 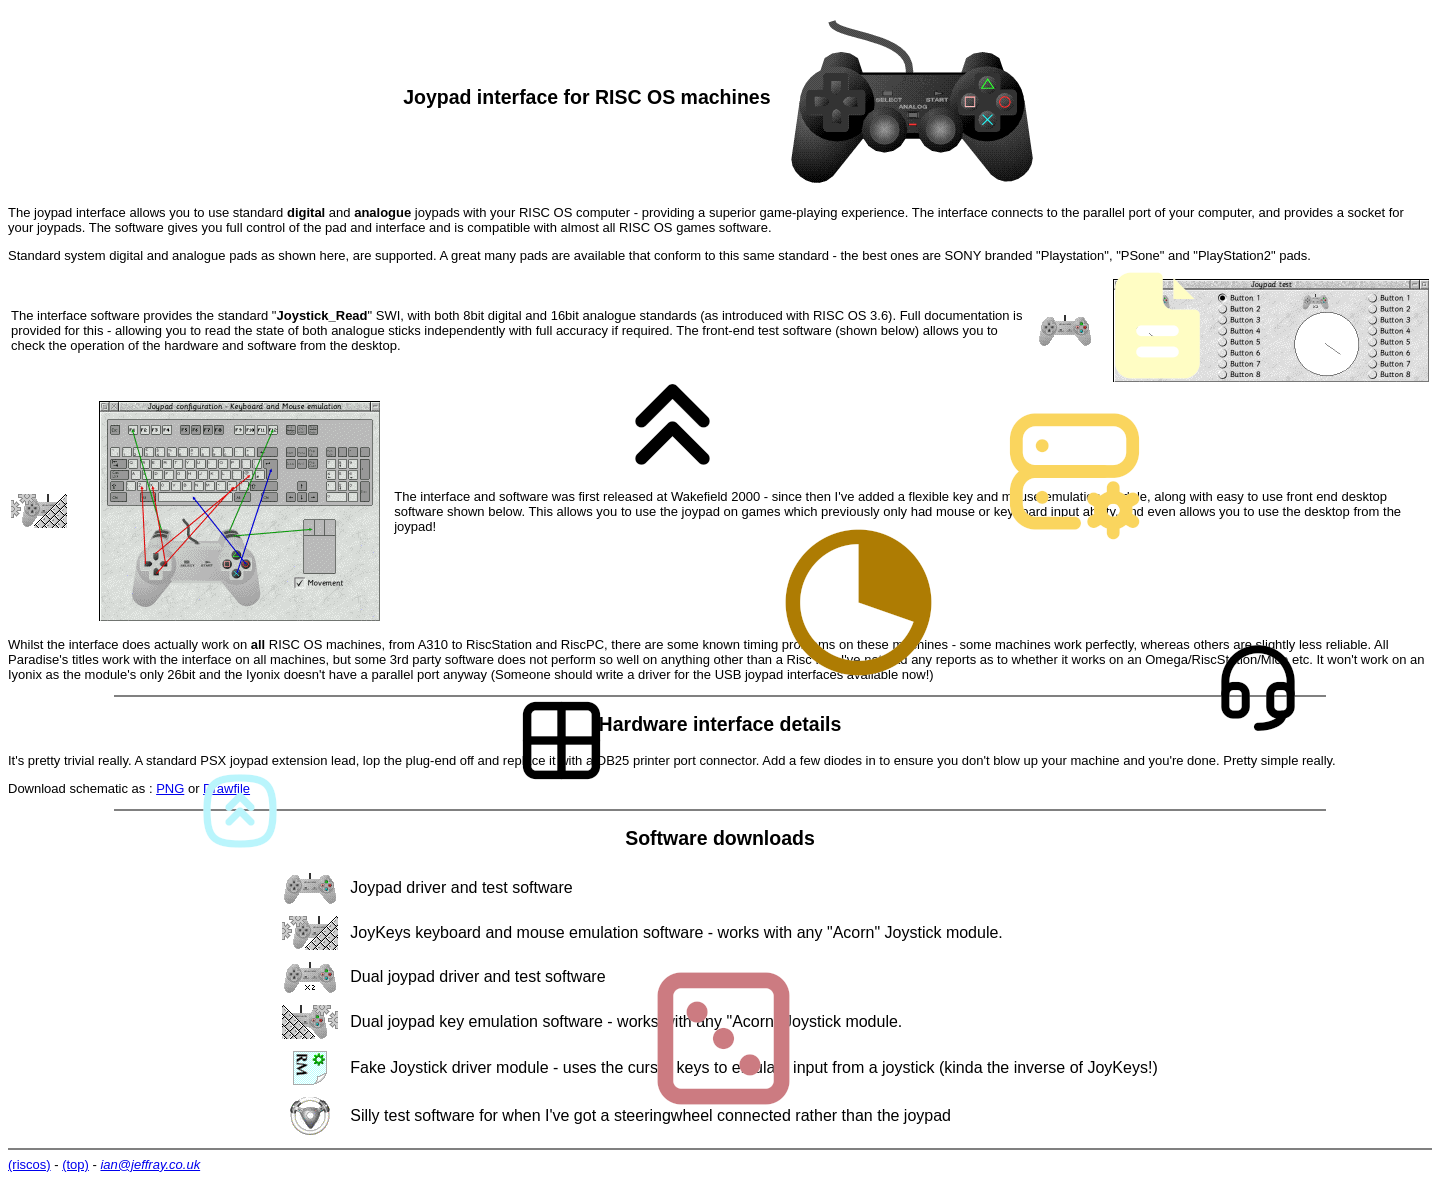 What do you see at coordinates (723, 1038) in the screenshot?
I see `randomize or shuffle content` at bounding box center [723, 1038].